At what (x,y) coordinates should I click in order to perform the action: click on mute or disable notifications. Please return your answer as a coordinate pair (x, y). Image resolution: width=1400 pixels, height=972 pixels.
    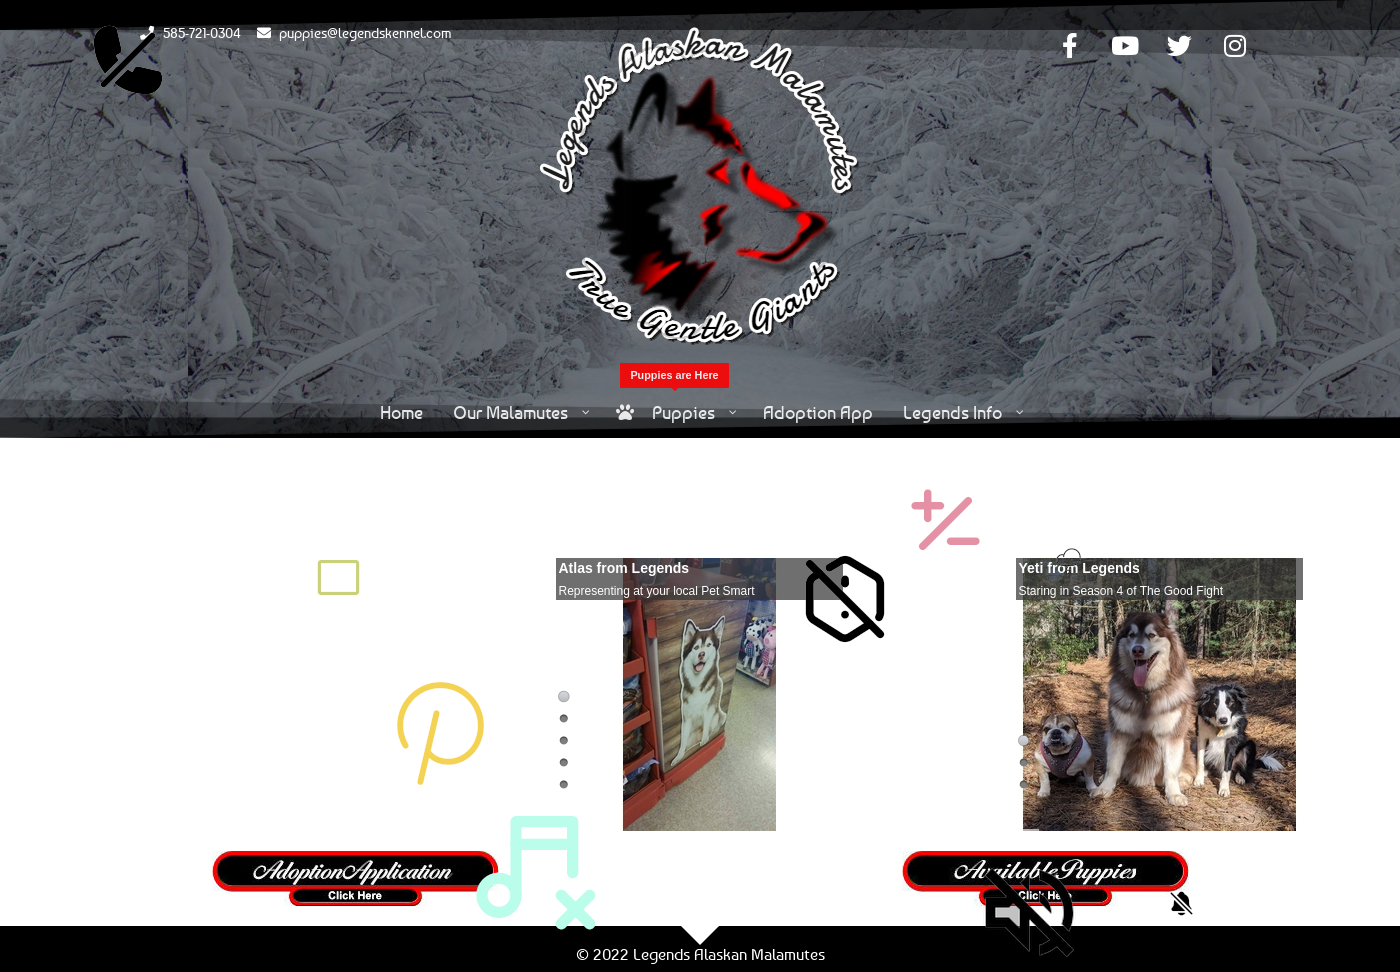
    Looking at the image, I should click on (1181, 903).